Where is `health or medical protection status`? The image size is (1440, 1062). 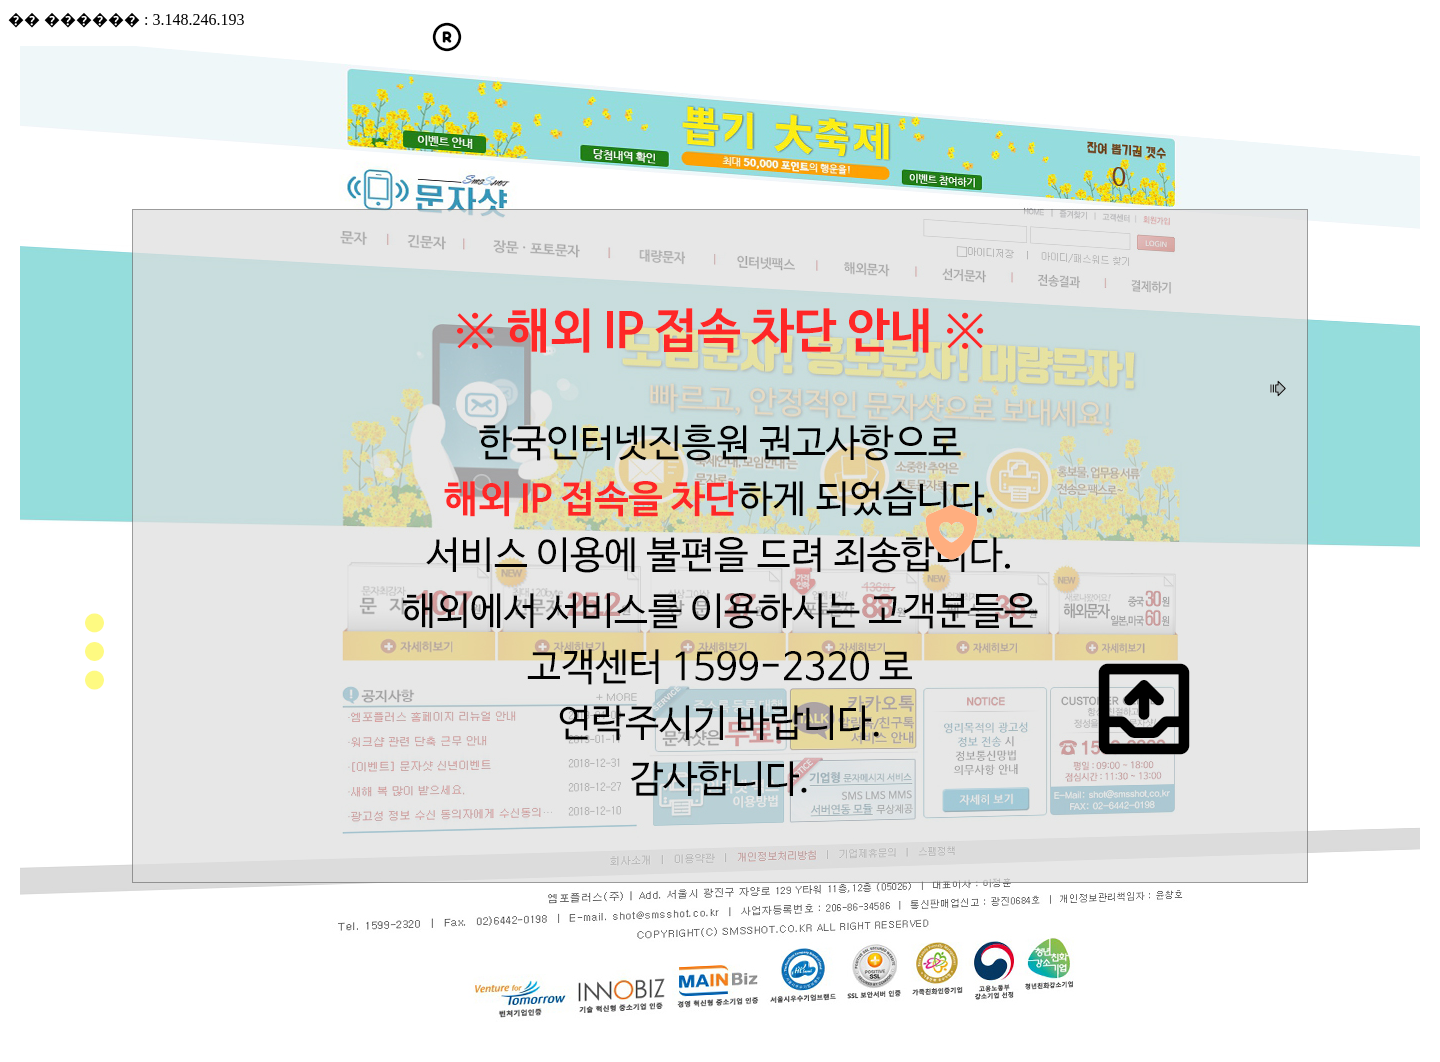 health or medical protection status is located at coordinates (951, 532).